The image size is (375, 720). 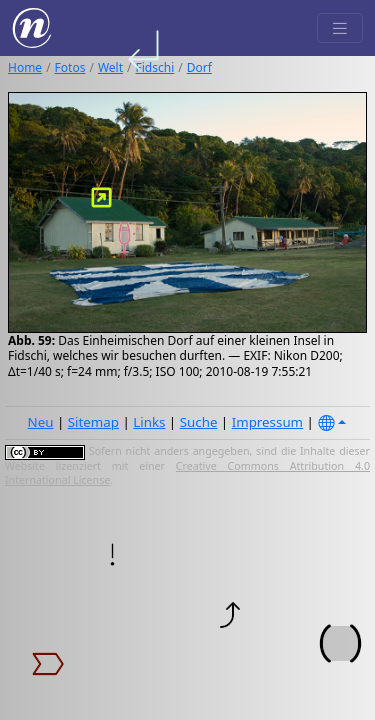 I want to click on indicates a warning or alert requiring attention, so click(x=112, y=554).